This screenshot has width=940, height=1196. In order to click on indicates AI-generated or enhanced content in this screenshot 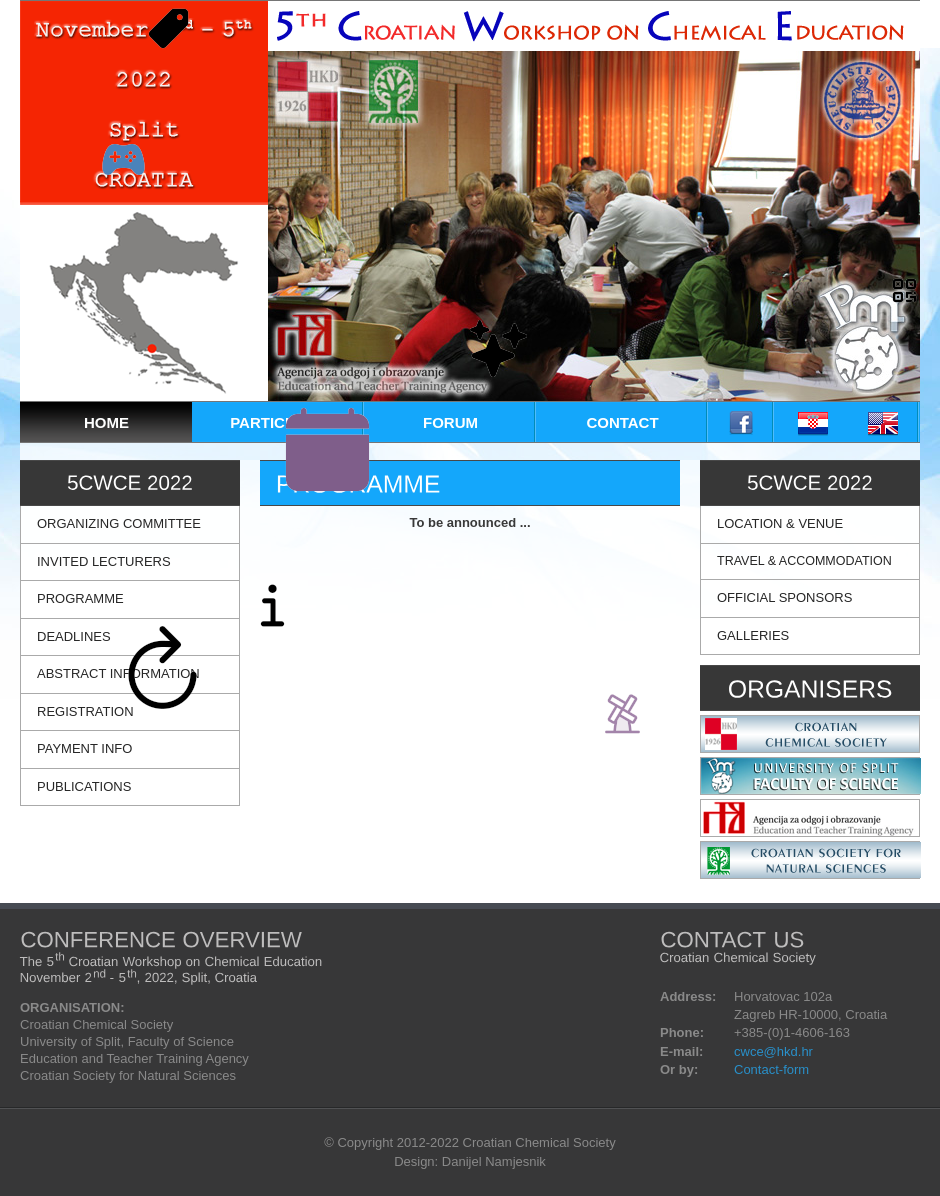, I will do `click(498, 348)`.